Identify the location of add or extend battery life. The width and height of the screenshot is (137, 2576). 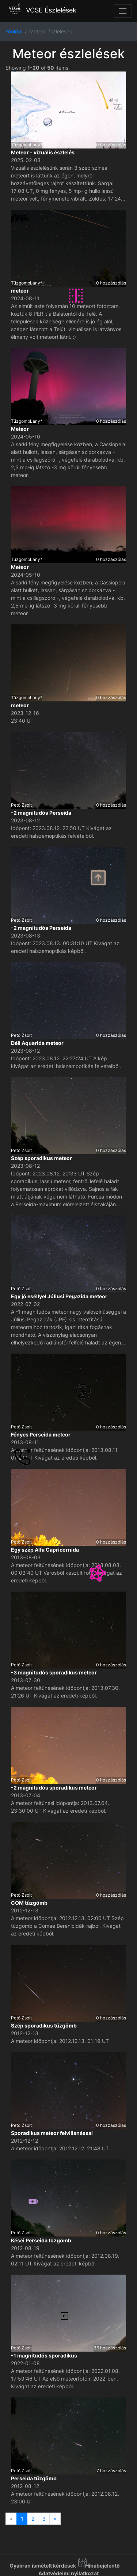
(33, 2201).